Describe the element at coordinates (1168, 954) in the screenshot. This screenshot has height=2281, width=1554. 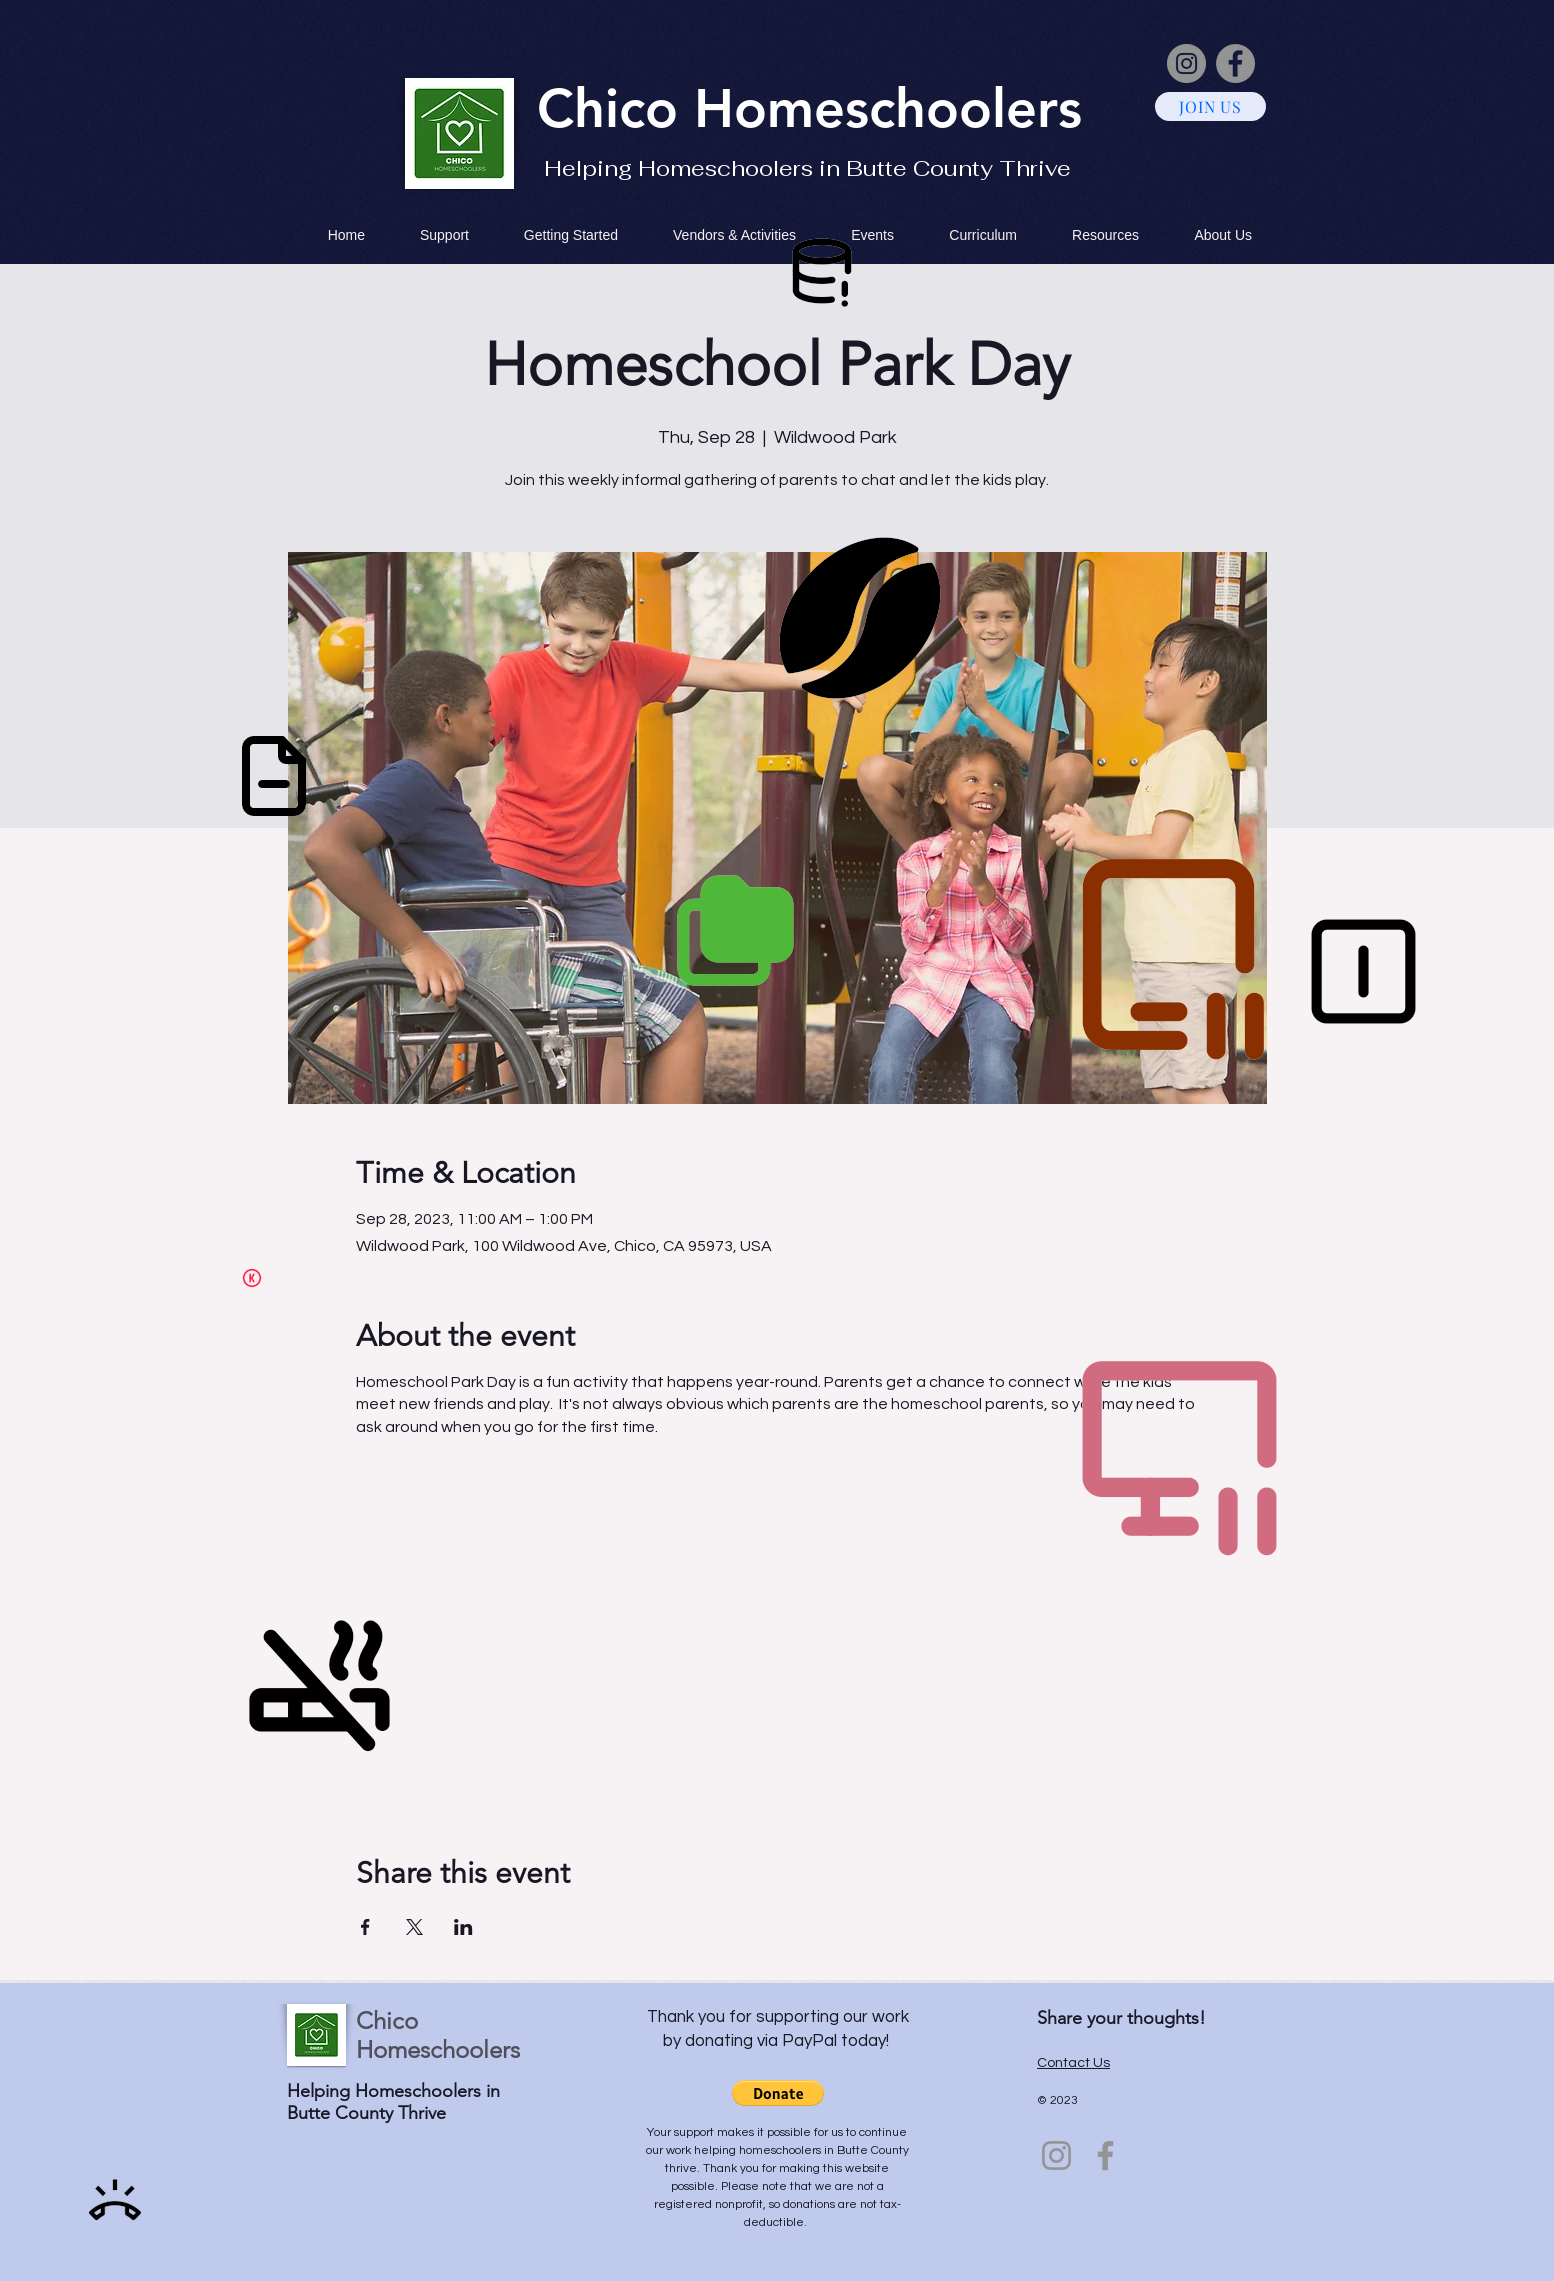
I see `pause media playback on iPad` at that location.